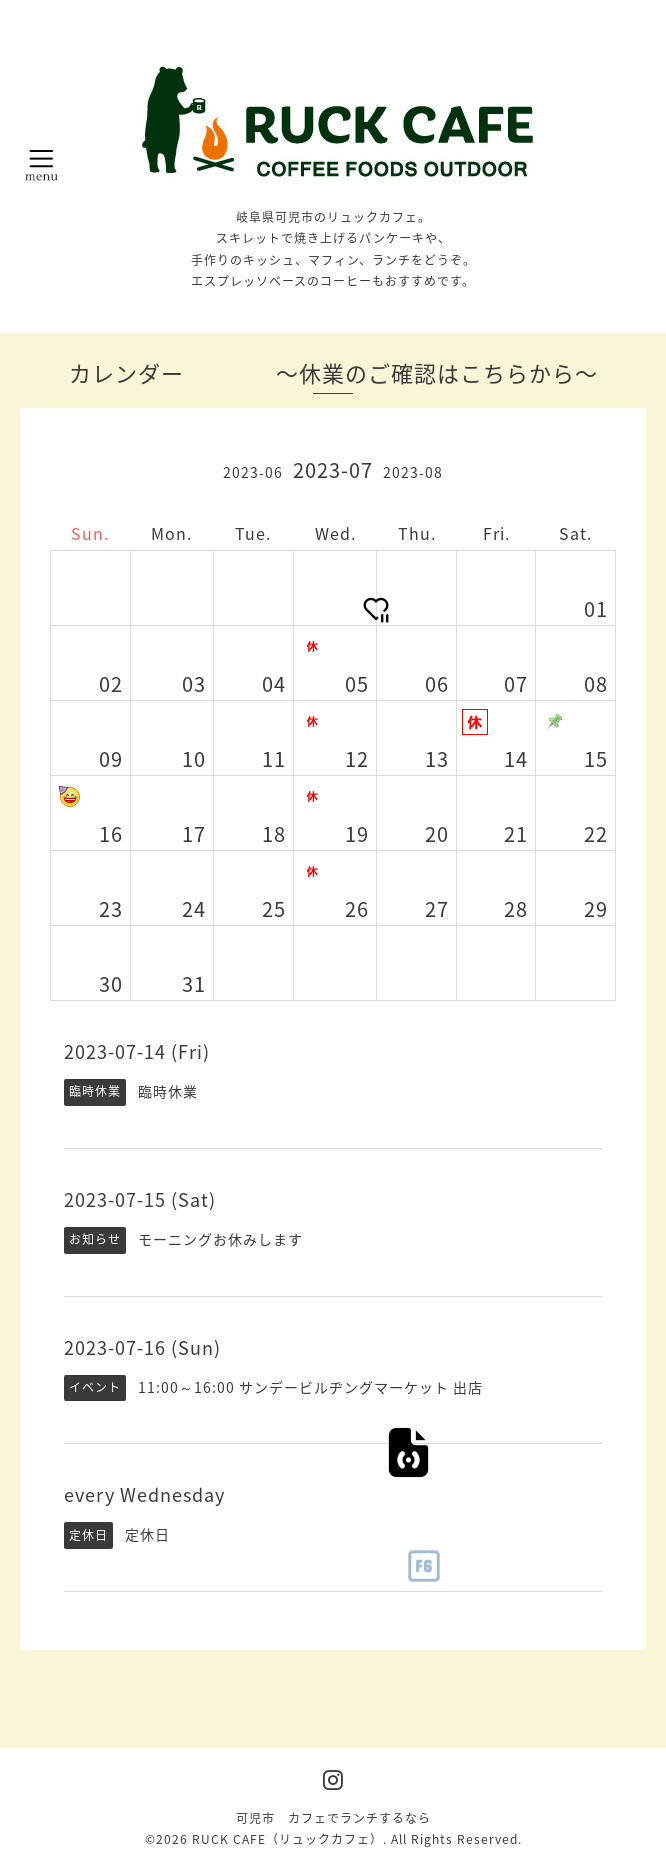 This screenshot has height=1861, width=666. What do you see at coordinates (408, 1452) in the screenshot?
I see `access audio or media file` at bounding box center [408, 1452].